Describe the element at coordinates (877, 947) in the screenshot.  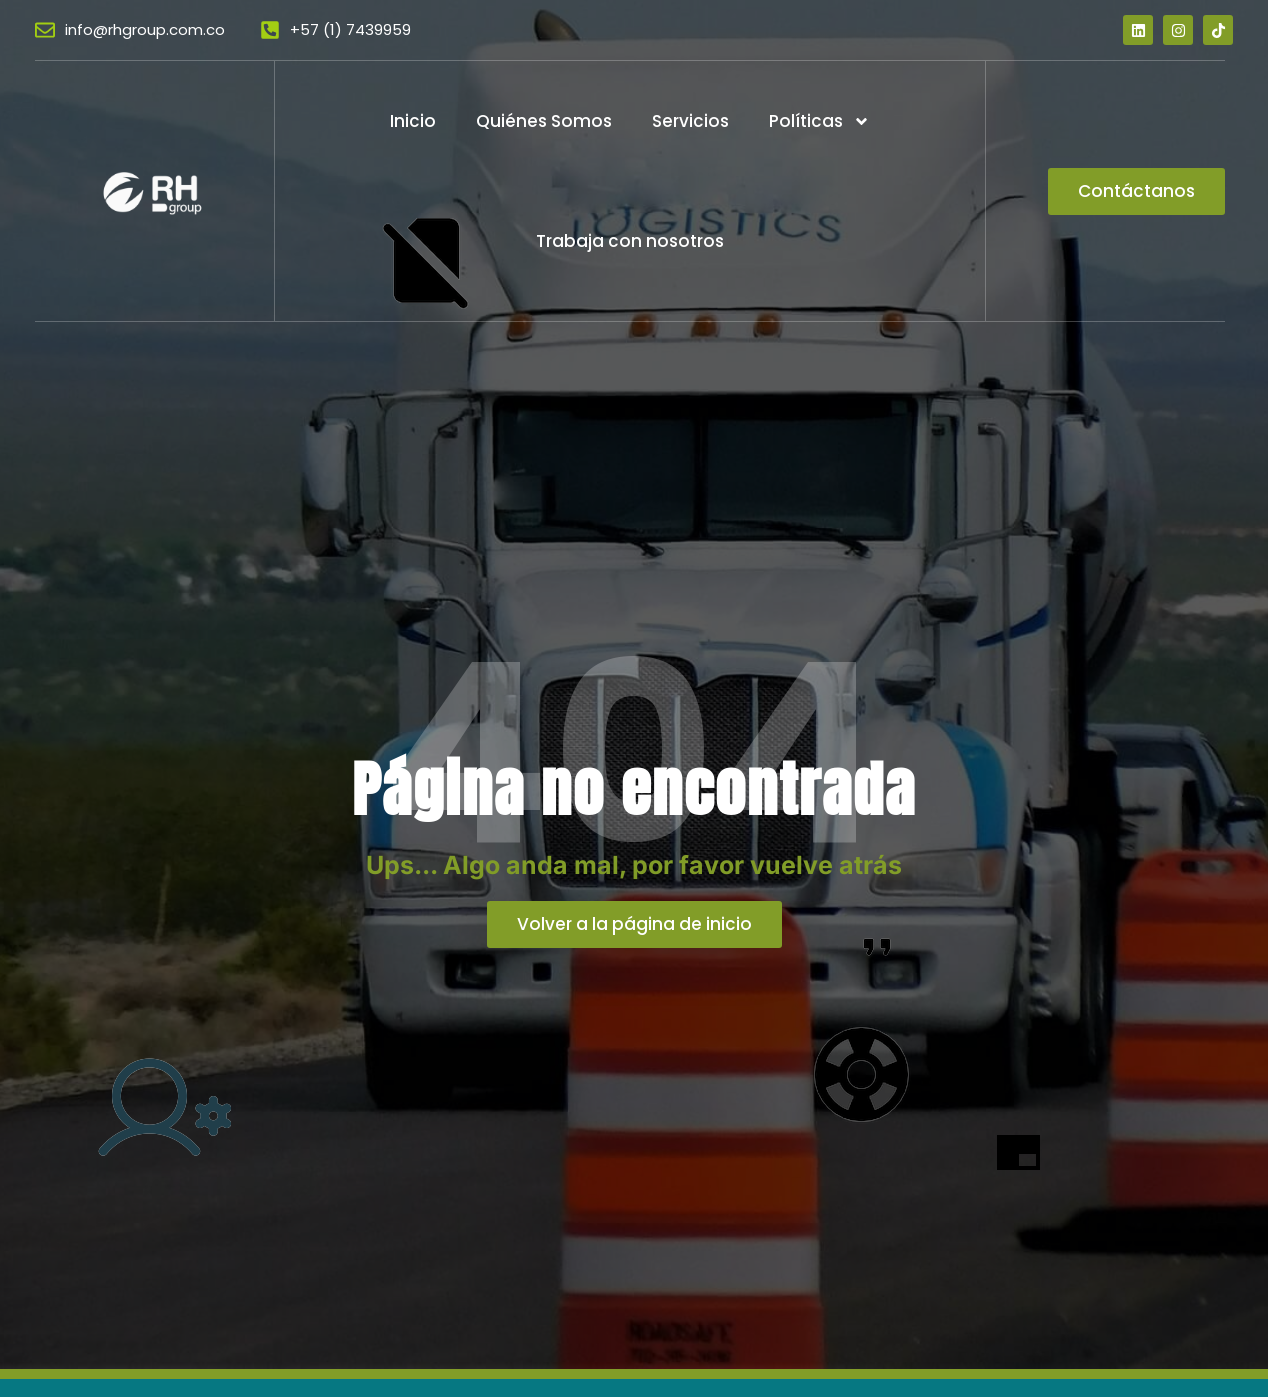
I see `insert a block quote` at that location.